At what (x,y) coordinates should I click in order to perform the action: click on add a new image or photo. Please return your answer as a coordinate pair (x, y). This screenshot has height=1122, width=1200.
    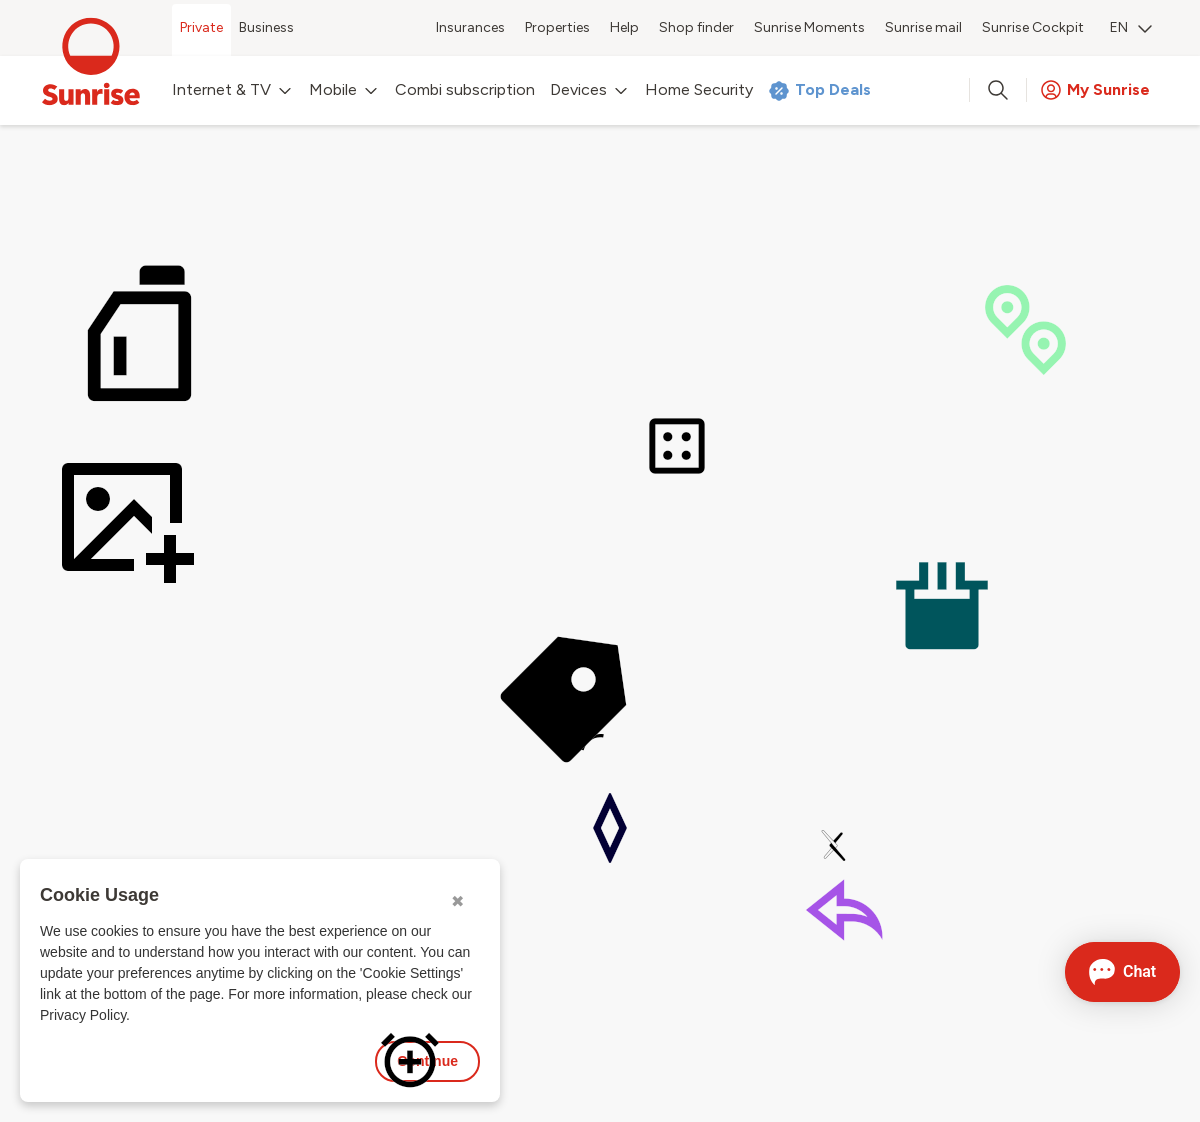
    Looking at the image, I should click on (122, 517).